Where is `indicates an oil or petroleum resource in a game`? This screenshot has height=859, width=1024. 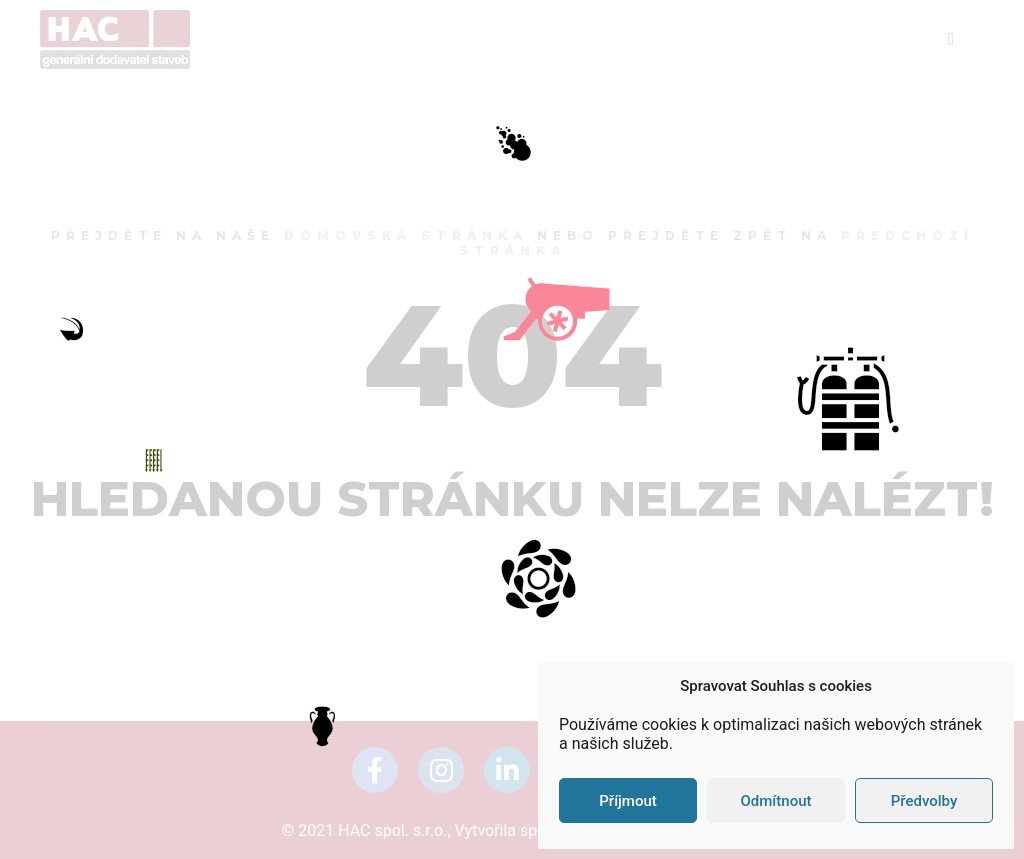 indicates an oil or petroleum resource in a game is located at coordinates (538, 578).